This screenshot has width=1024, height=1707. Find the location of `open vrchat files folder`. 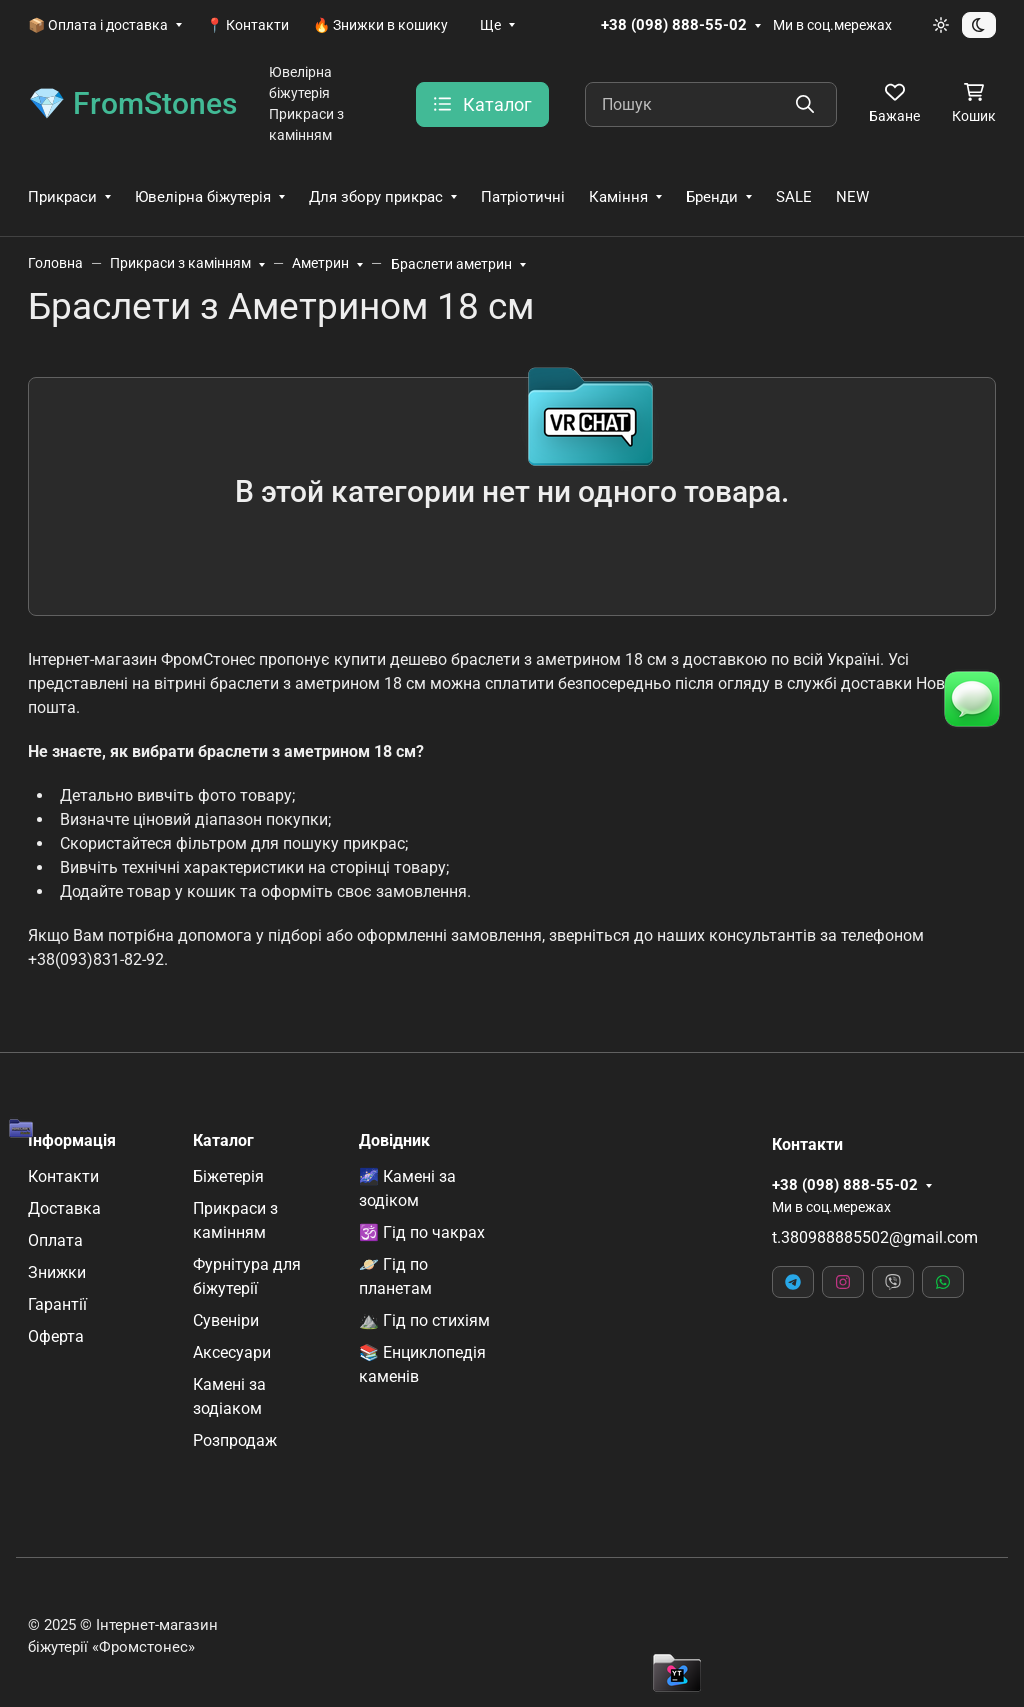

open vrchat files folder is located at coordinates (590, 420).